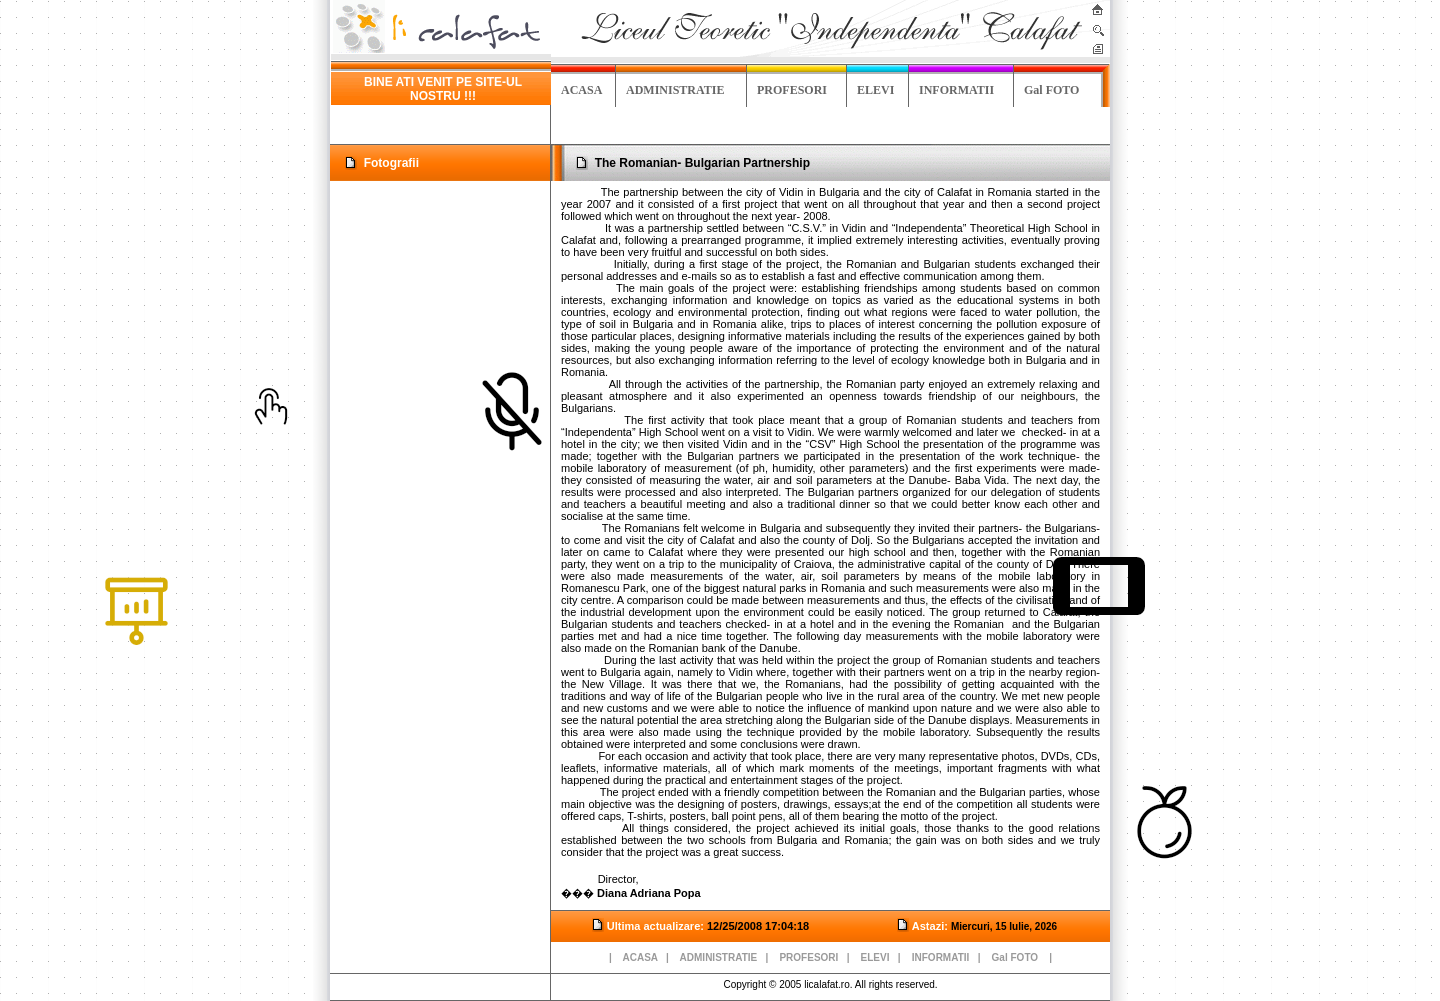  What do you see at coordinates (271, 407) in the screenshot?
I see `tap to interact with this element` at bounding box center [271, 407].